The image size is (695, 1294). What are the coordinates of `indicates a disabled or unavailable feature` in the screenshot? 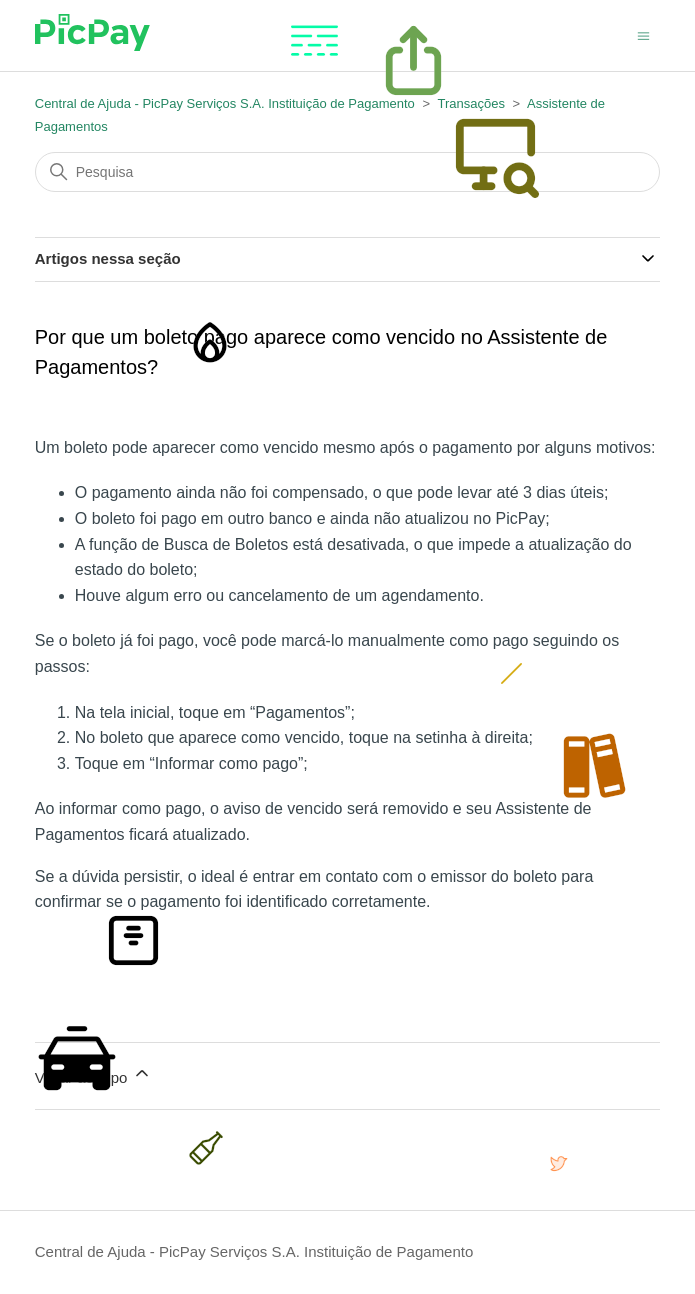 It's located at (511, 673).